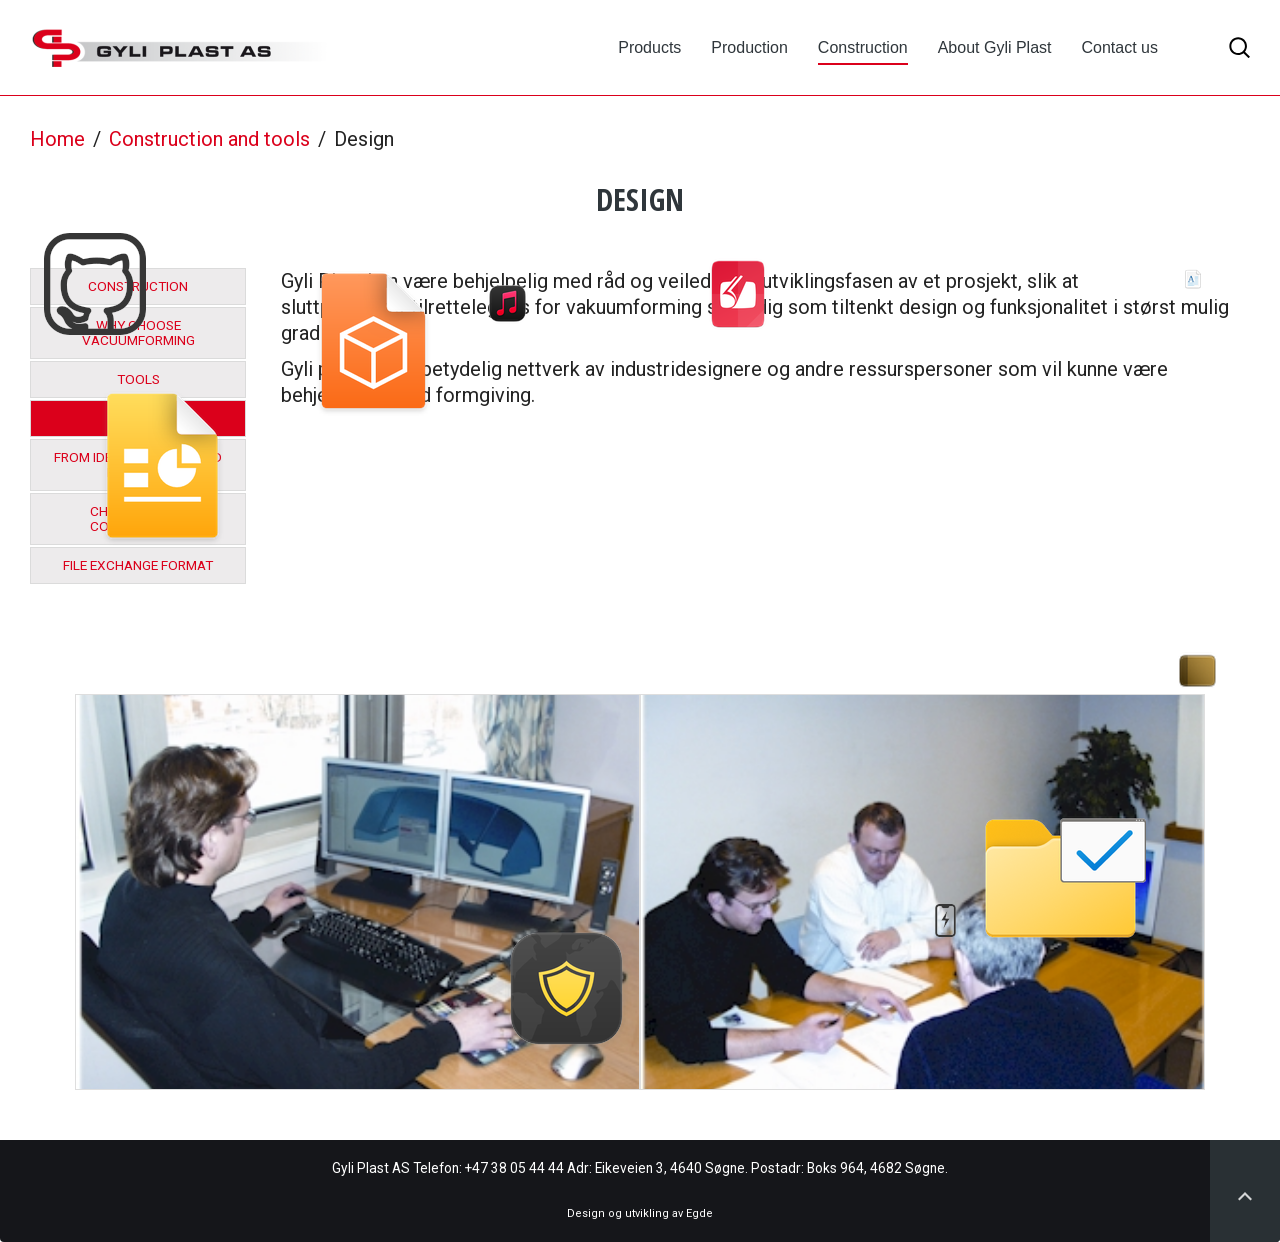 This screenshot has height=1242, width=1280. What do you see at coordinates (507, 303) in the screenshot?
I see `open the Apple Music app` at bounding box center [507, 303].